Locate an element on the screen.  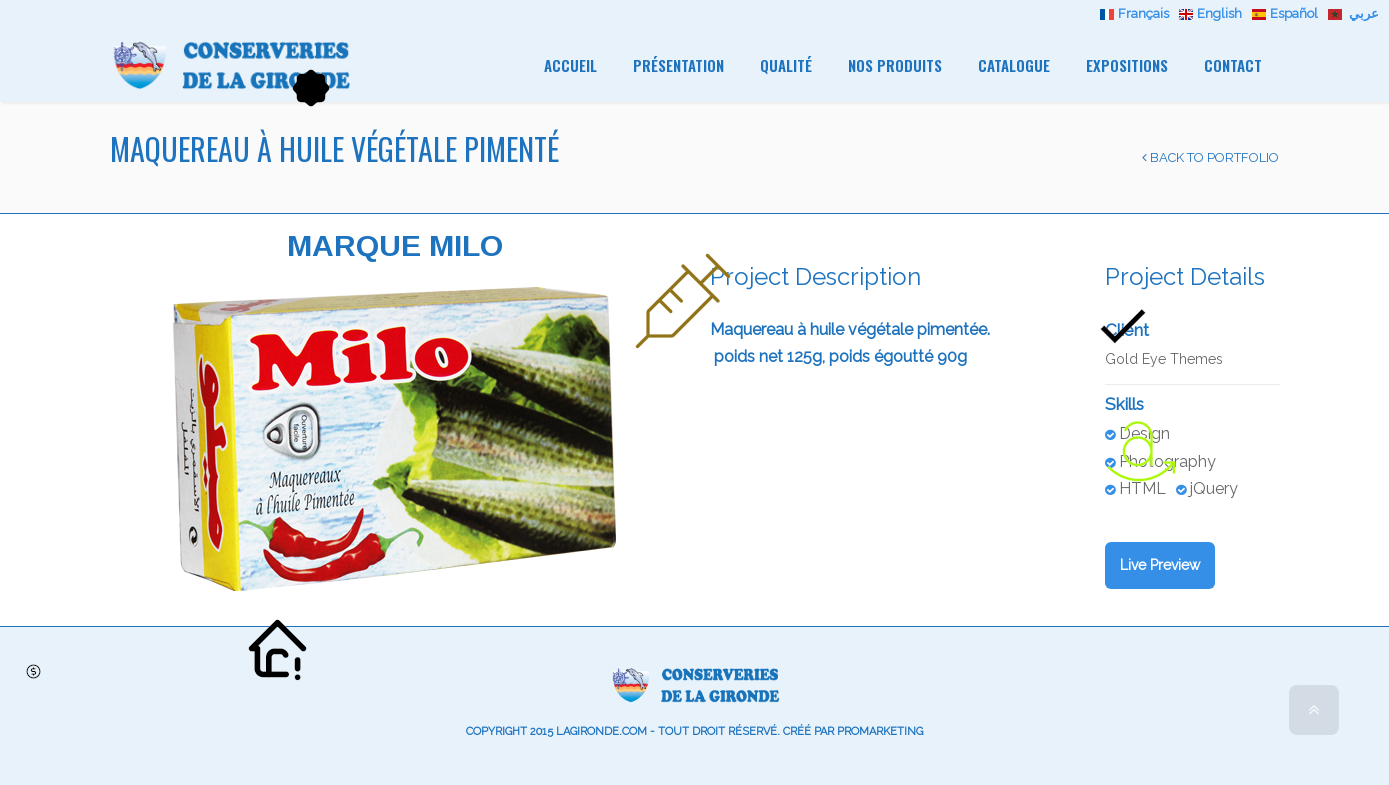
indicates a verified or certified status is located at coordinates (311, 88).